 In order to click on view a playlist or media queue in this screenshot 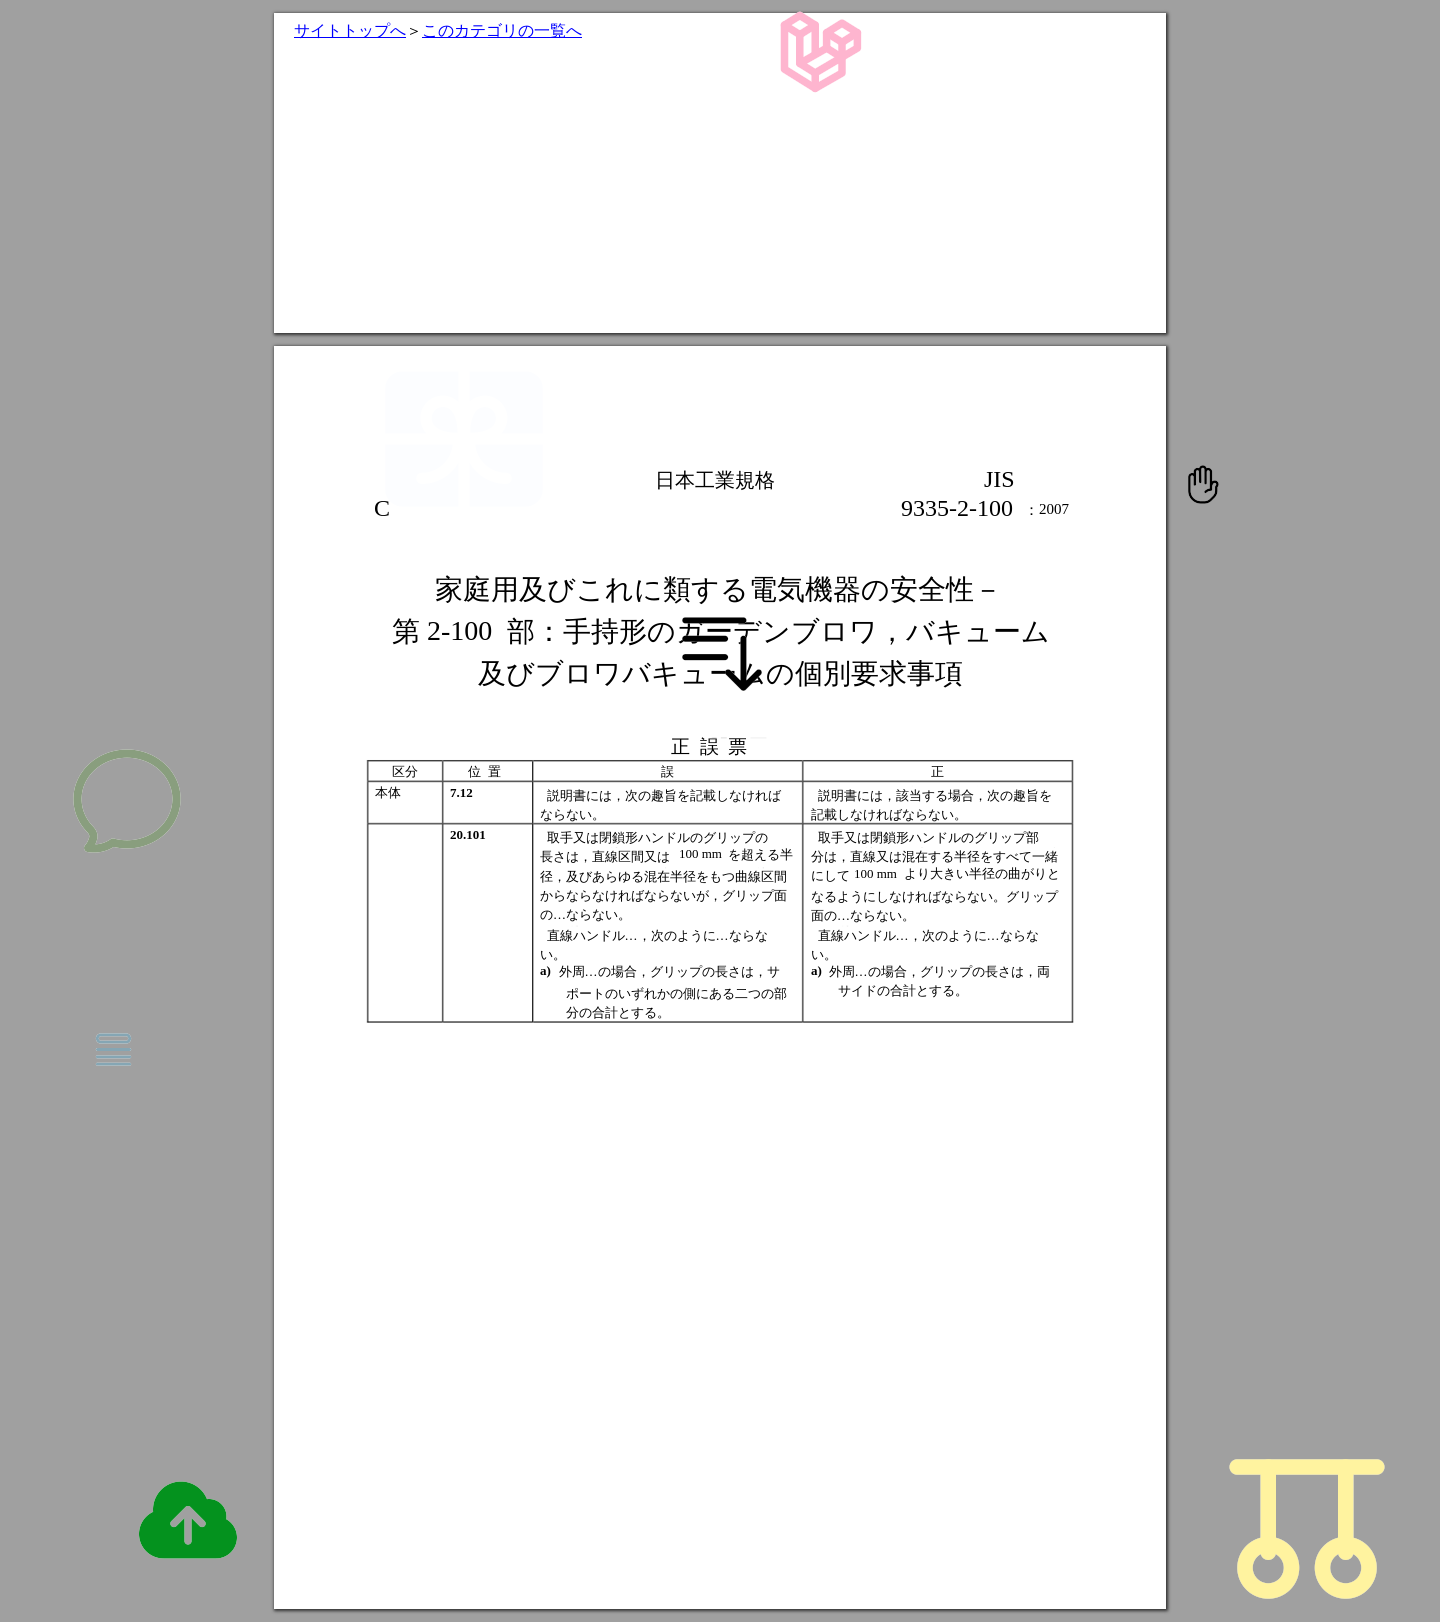, I will do `click(113, 1049)`.